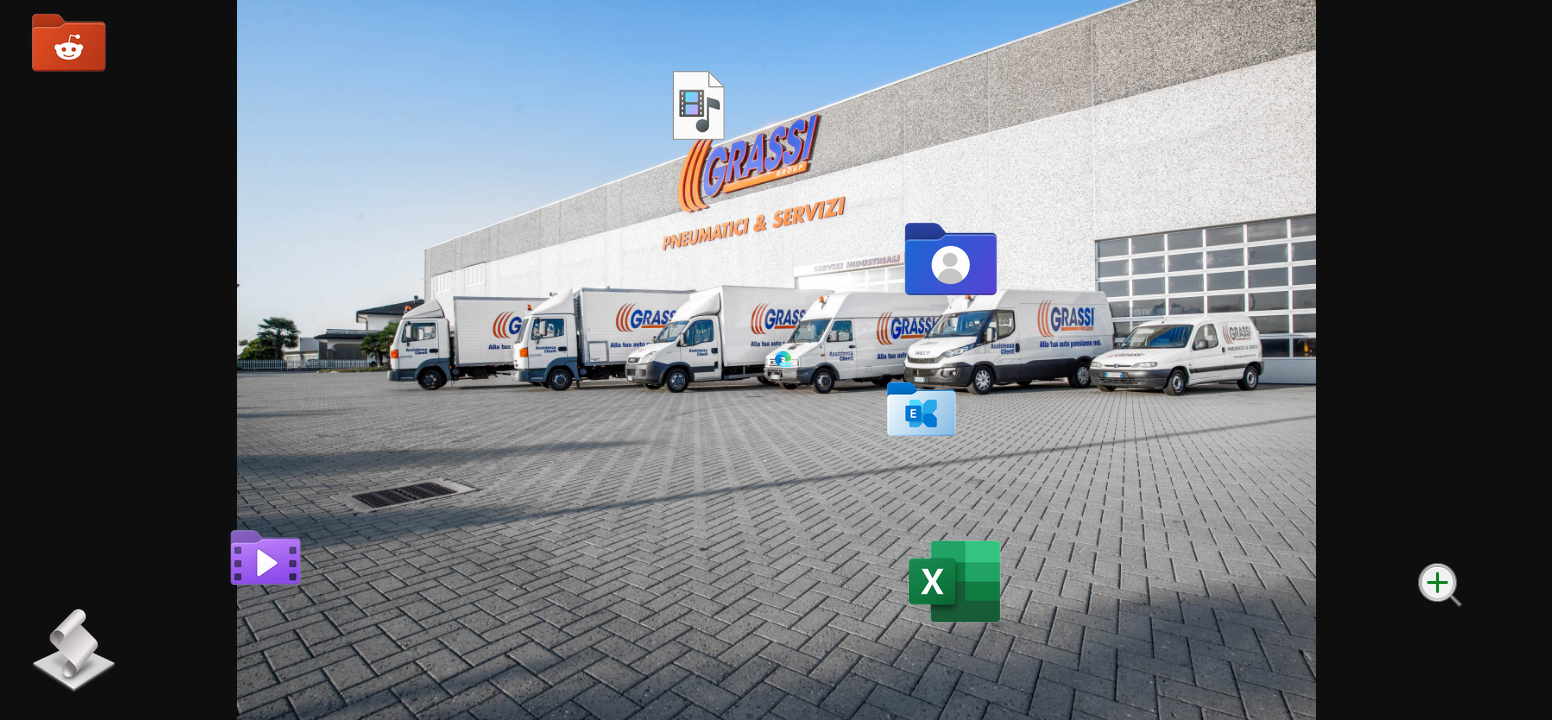 This screenshot has height=720, width=1552. Describe the element at coordinates (1440, 585) in the screenshot. I see `zoom in on file or document` at that location.